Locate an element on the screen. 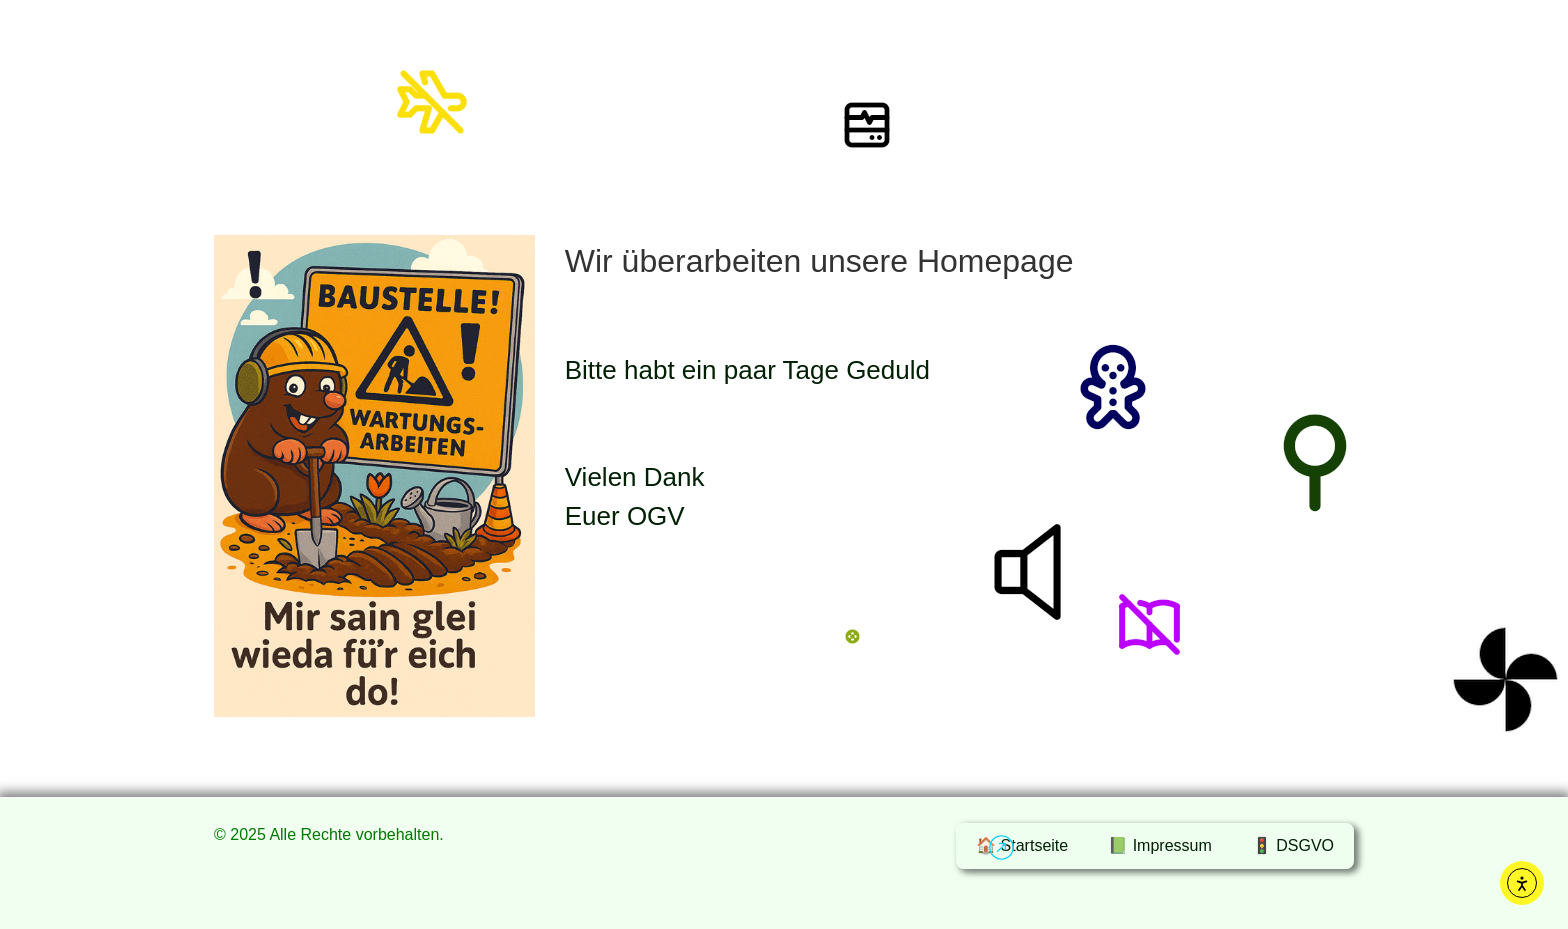 This screenshot has width=1568, height=929. expand or move content in all directions is located at coordinates (852, 636).